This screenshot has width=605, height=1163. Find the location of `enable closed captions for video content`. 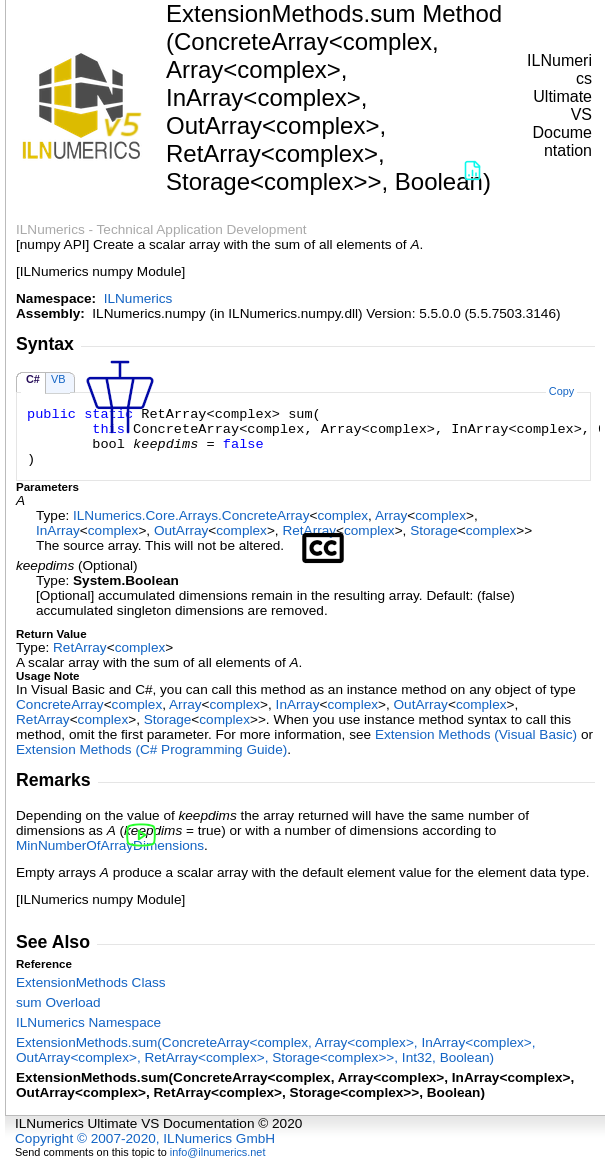

enable closed captions for video content is located at coordinates (323, 548).